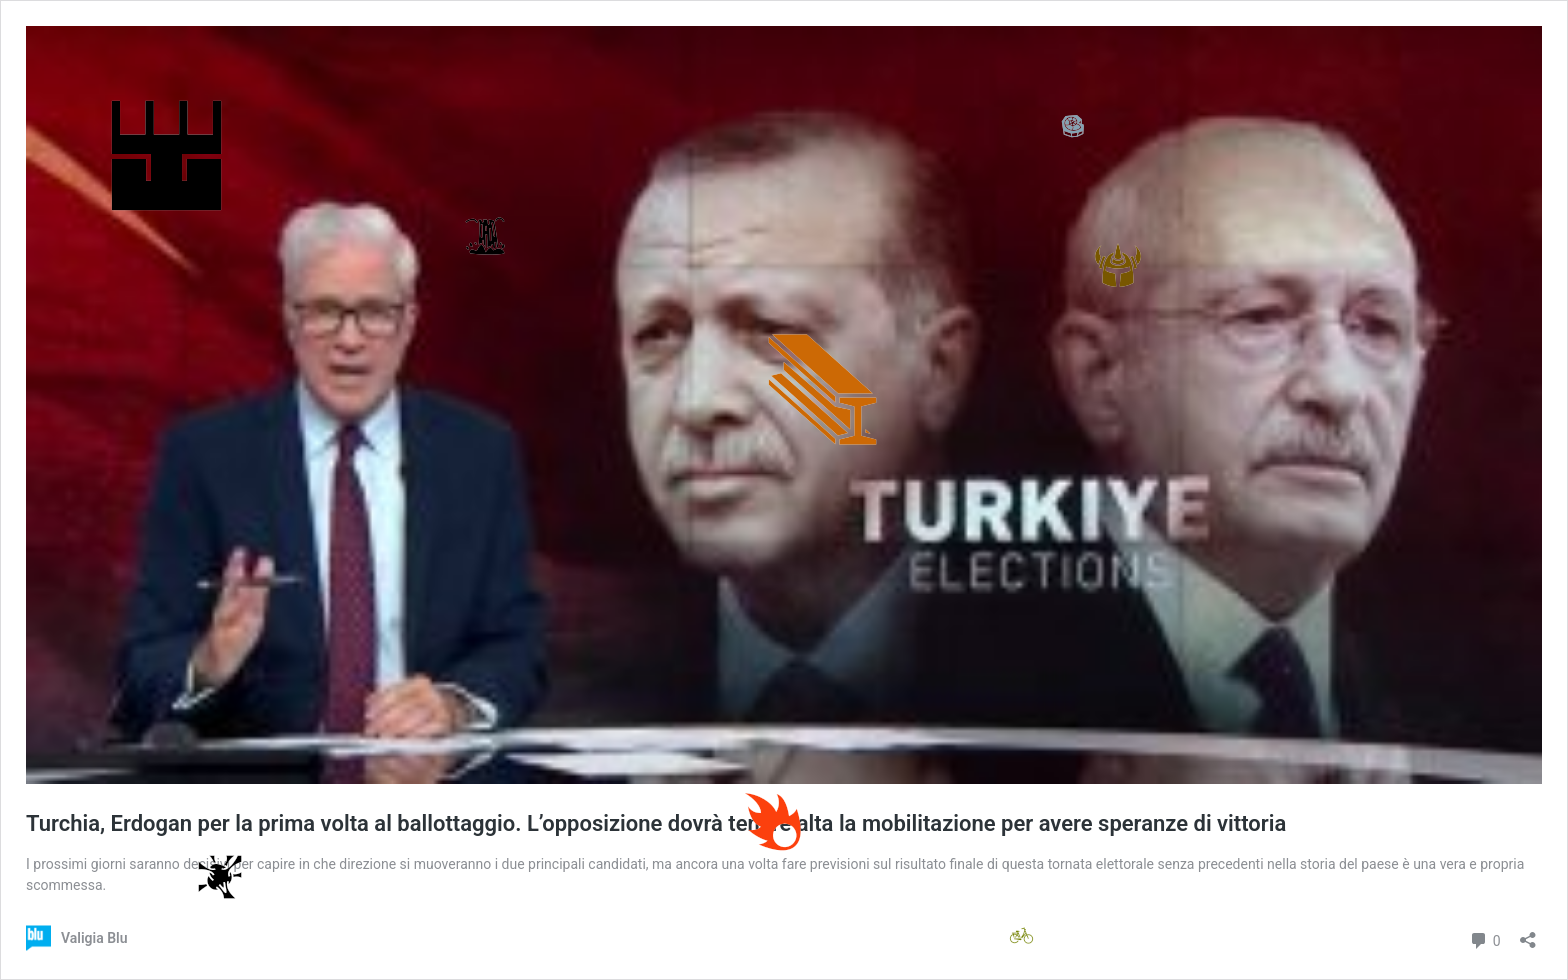 The image size is (1568, 980). I want to click on view fossil collection or inventory, so click(1073, 126).